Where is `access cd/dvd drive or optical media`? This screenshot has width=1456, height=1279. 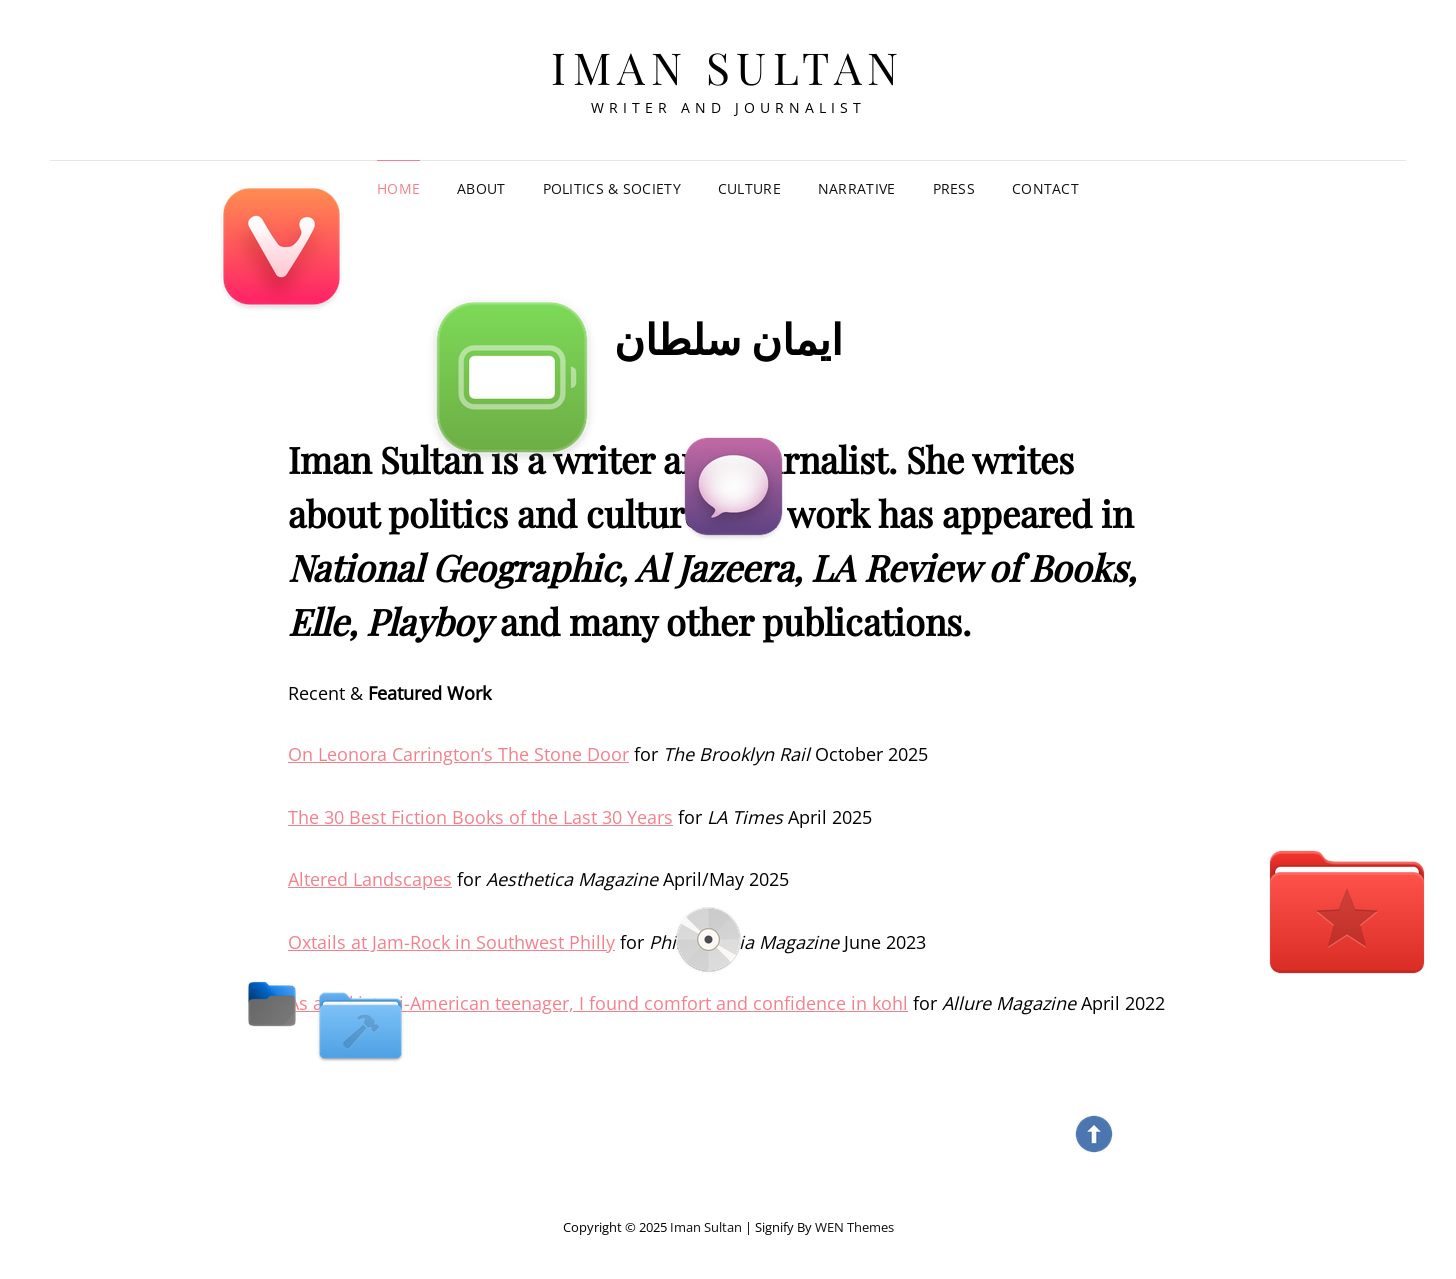 access cd/dvd drive or optical media is located at coordinates (708, 939).